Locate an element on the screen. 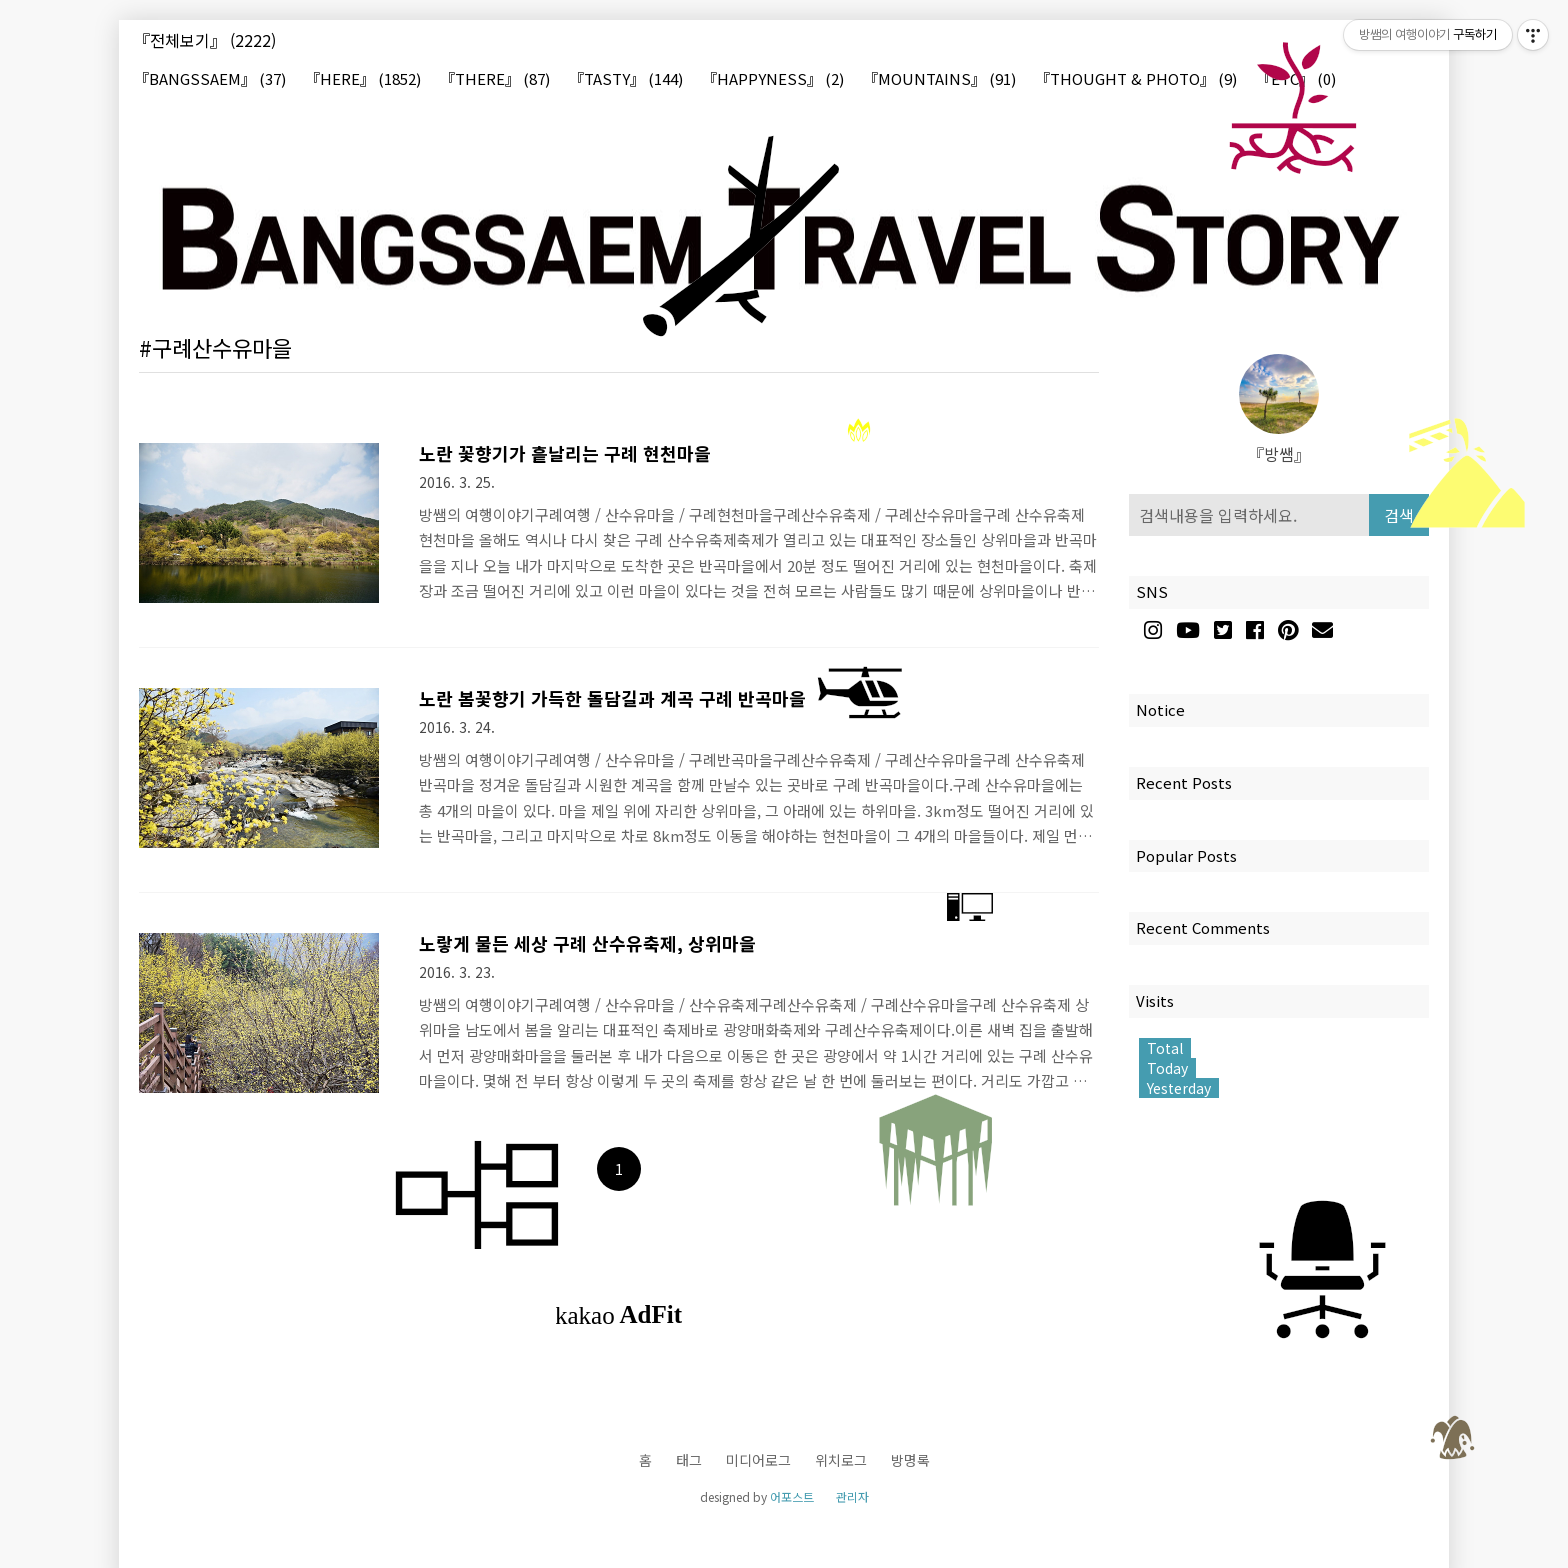 This screenshot has width=1568, height=1568. expand or collapse a hierarchical tree view is located at coordinates (477, 1193).